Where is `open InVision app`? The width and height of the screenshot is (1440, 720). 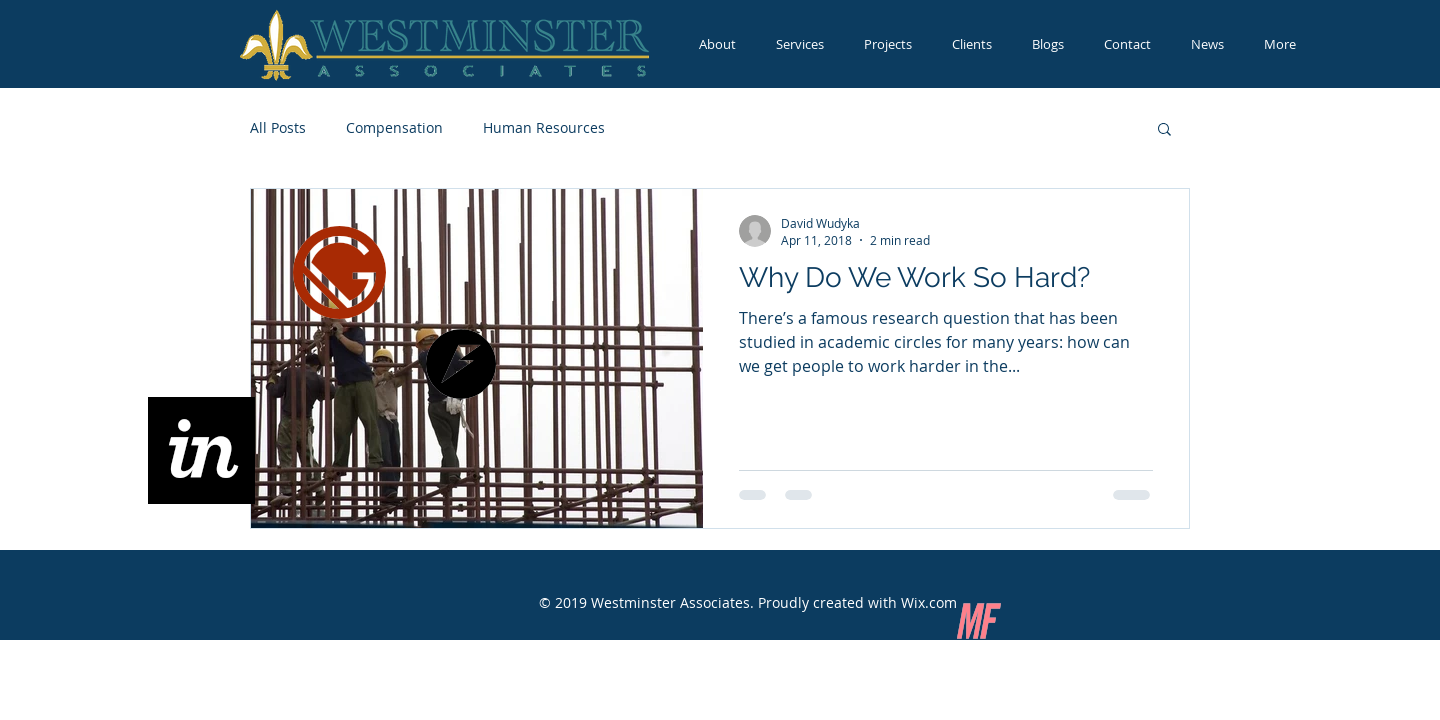
open InVision app is located at coordinates (201, 450).